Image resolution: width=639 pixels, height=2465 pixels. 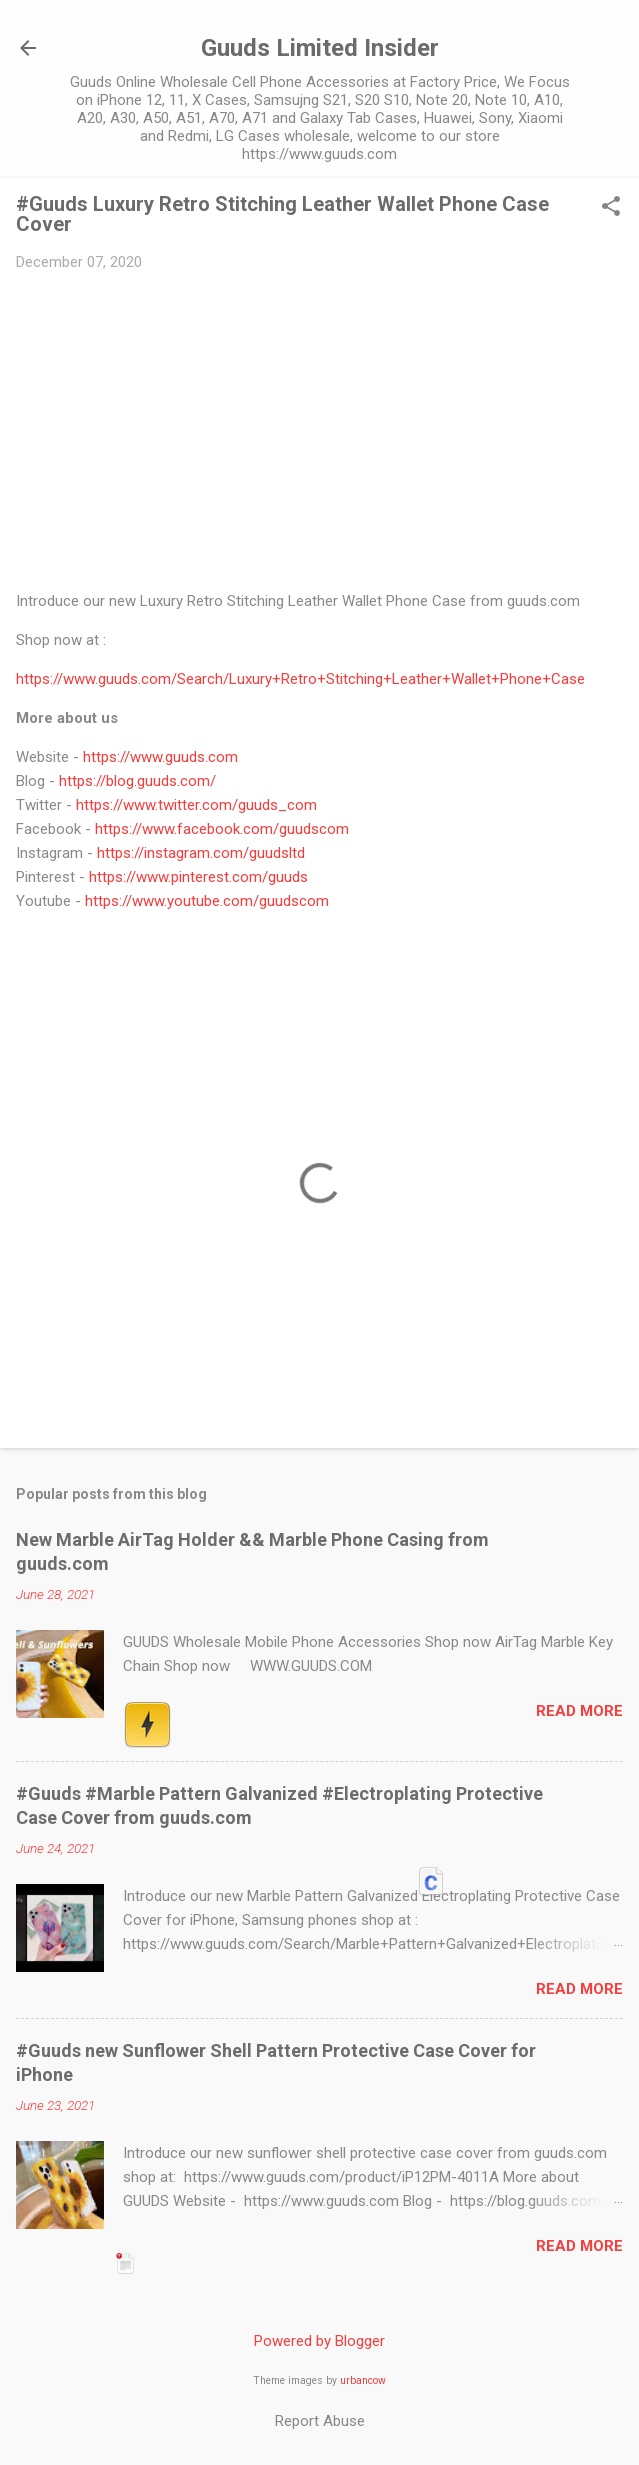 I want to click on open power management settings, so click(x=147, y=1724).